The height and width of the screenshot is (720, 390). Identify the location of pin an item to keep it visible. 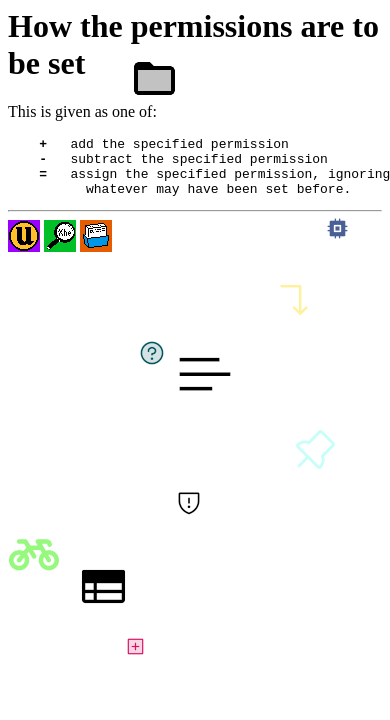
(314, 451).